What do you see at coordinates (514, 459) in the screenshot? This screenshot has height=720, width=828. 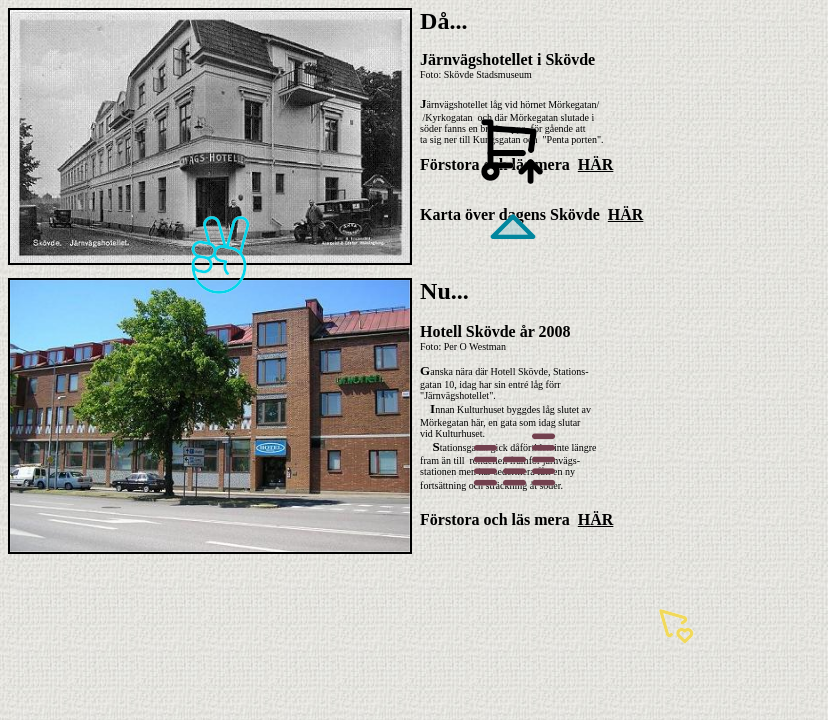 I see `adjust audio equalizer settings` at bounding box center [514, 459].